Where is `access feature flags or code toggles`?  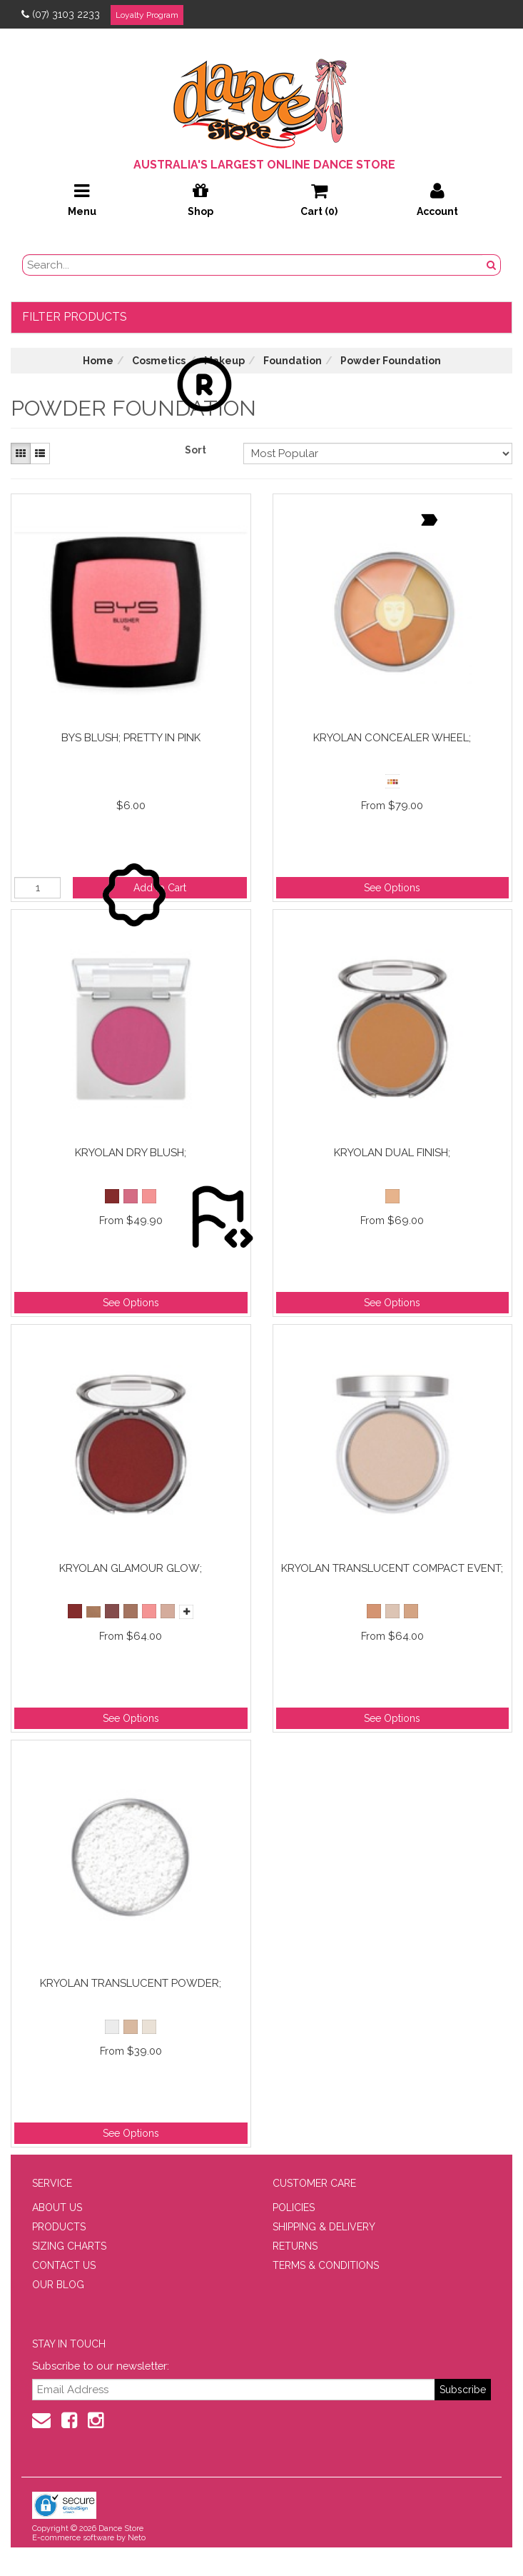
access feature flags or code toggles is located at coordinates (218, 1216).